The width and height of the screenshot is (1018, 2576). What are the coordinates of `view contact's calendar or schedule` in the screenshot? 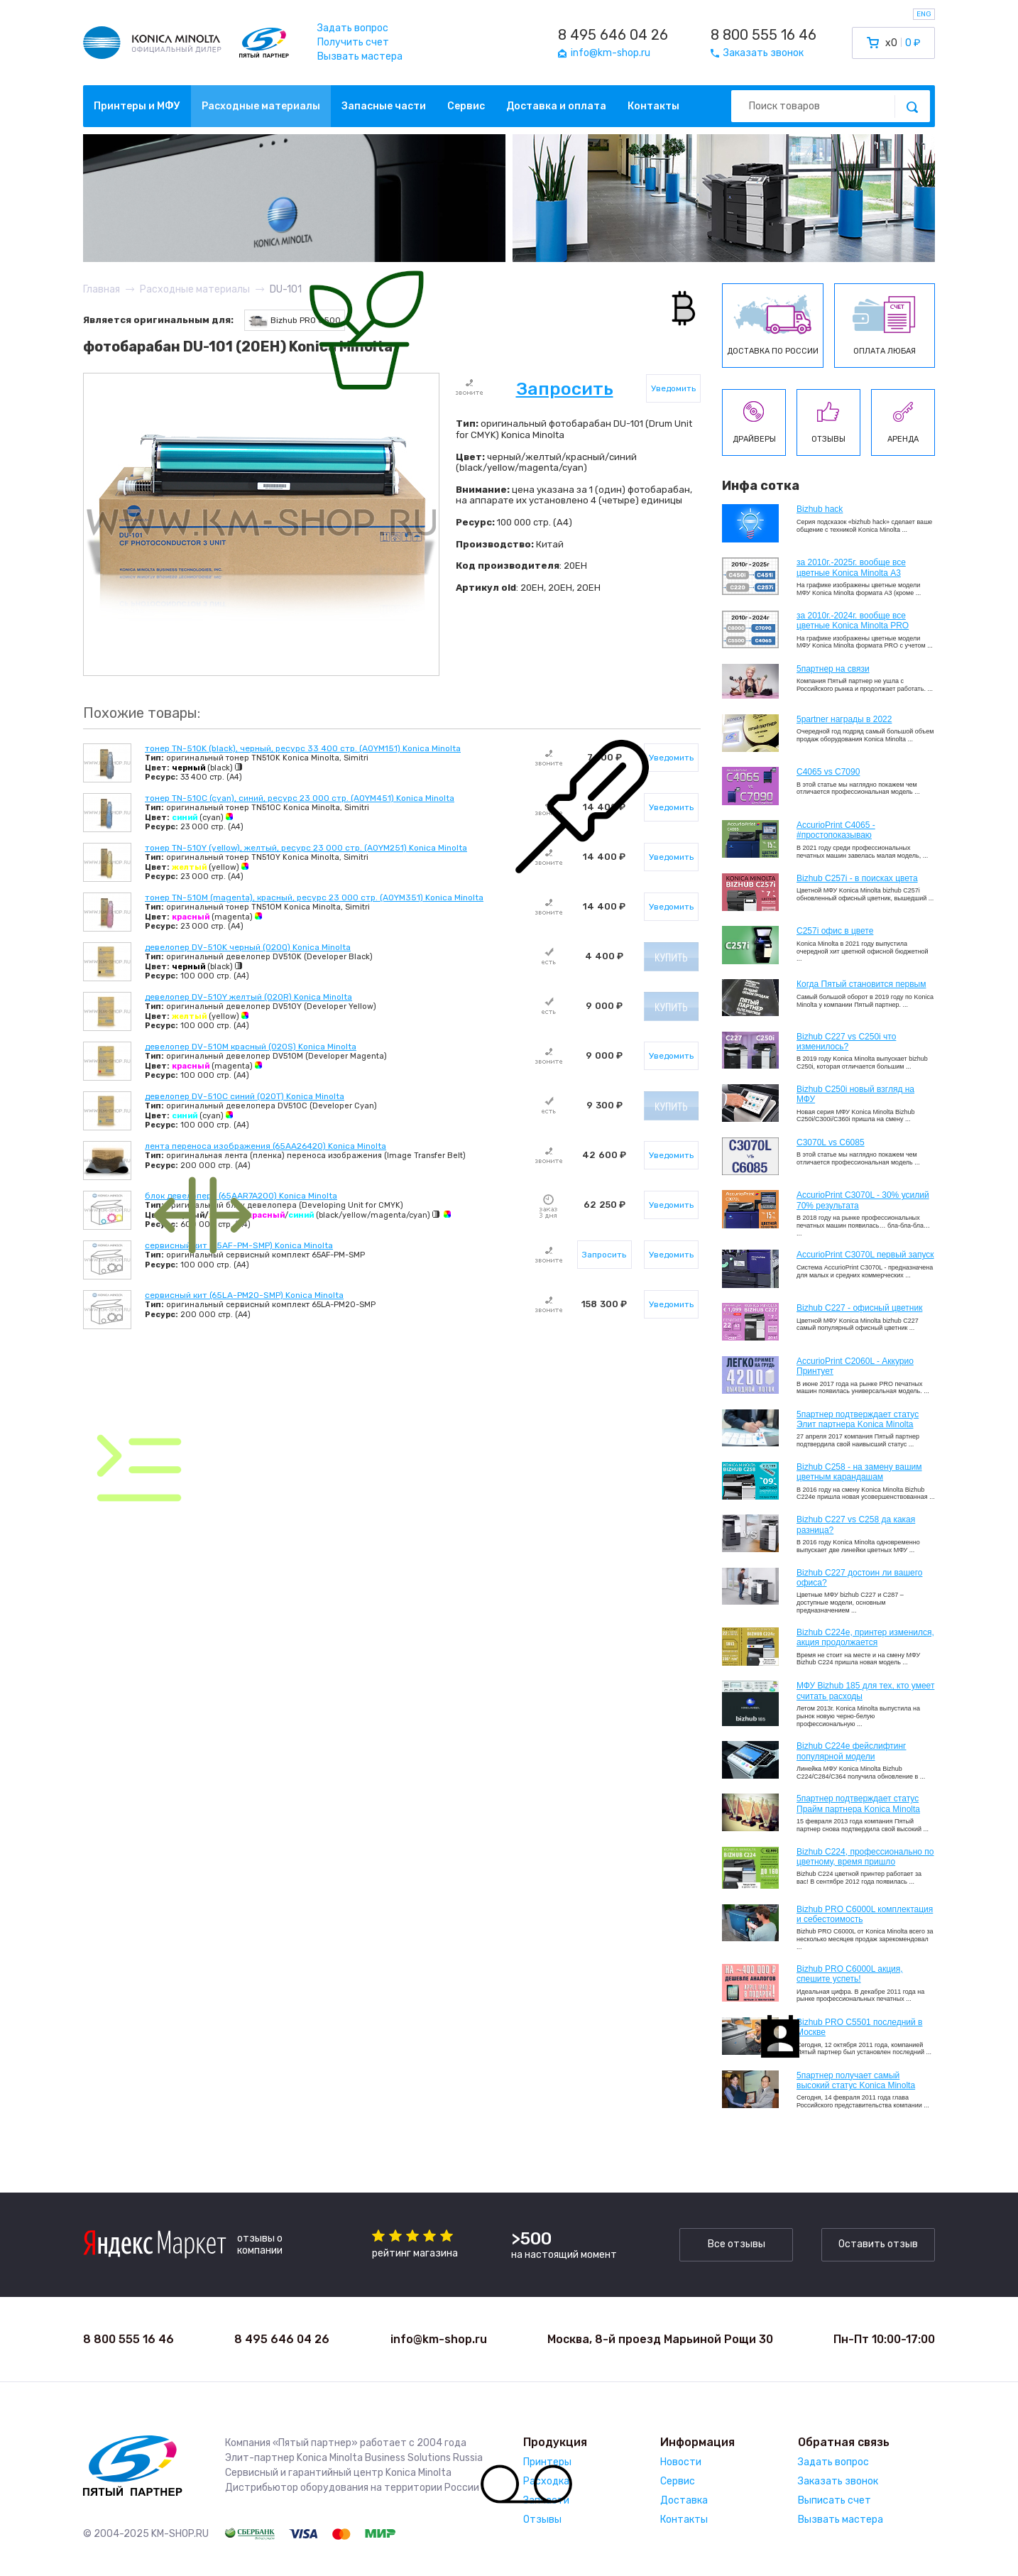 It's located at (780, 2039).